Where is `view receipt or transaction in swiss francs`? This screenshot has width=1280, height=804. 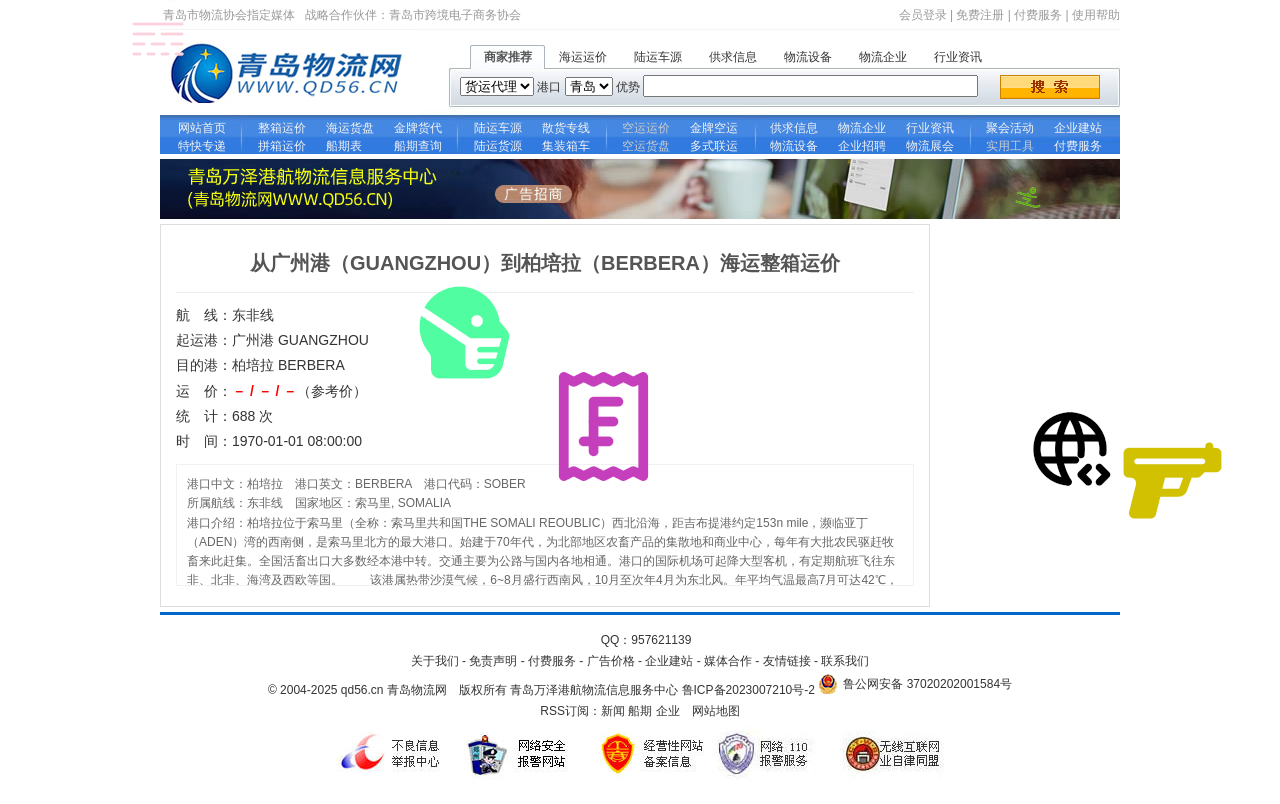
view receipt or transaction in swiss francs is located at coordinates (603, 426).